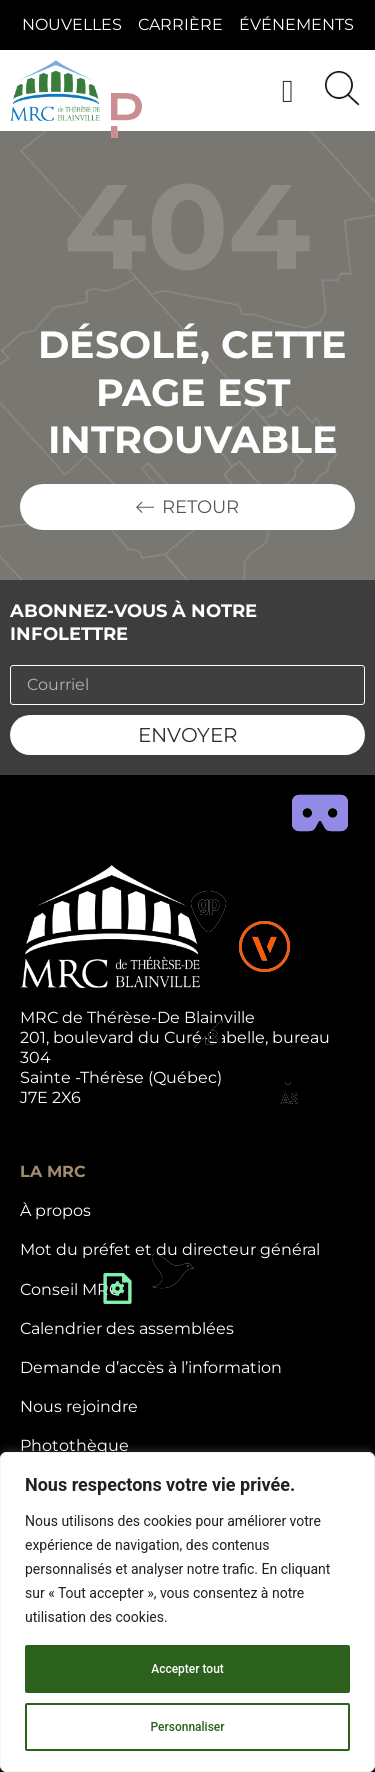 This screenshot has width=375, height=1772. Describe the element at coordinates (264, 946) in the screenshot. I see `open Vectorworks application` at that location.